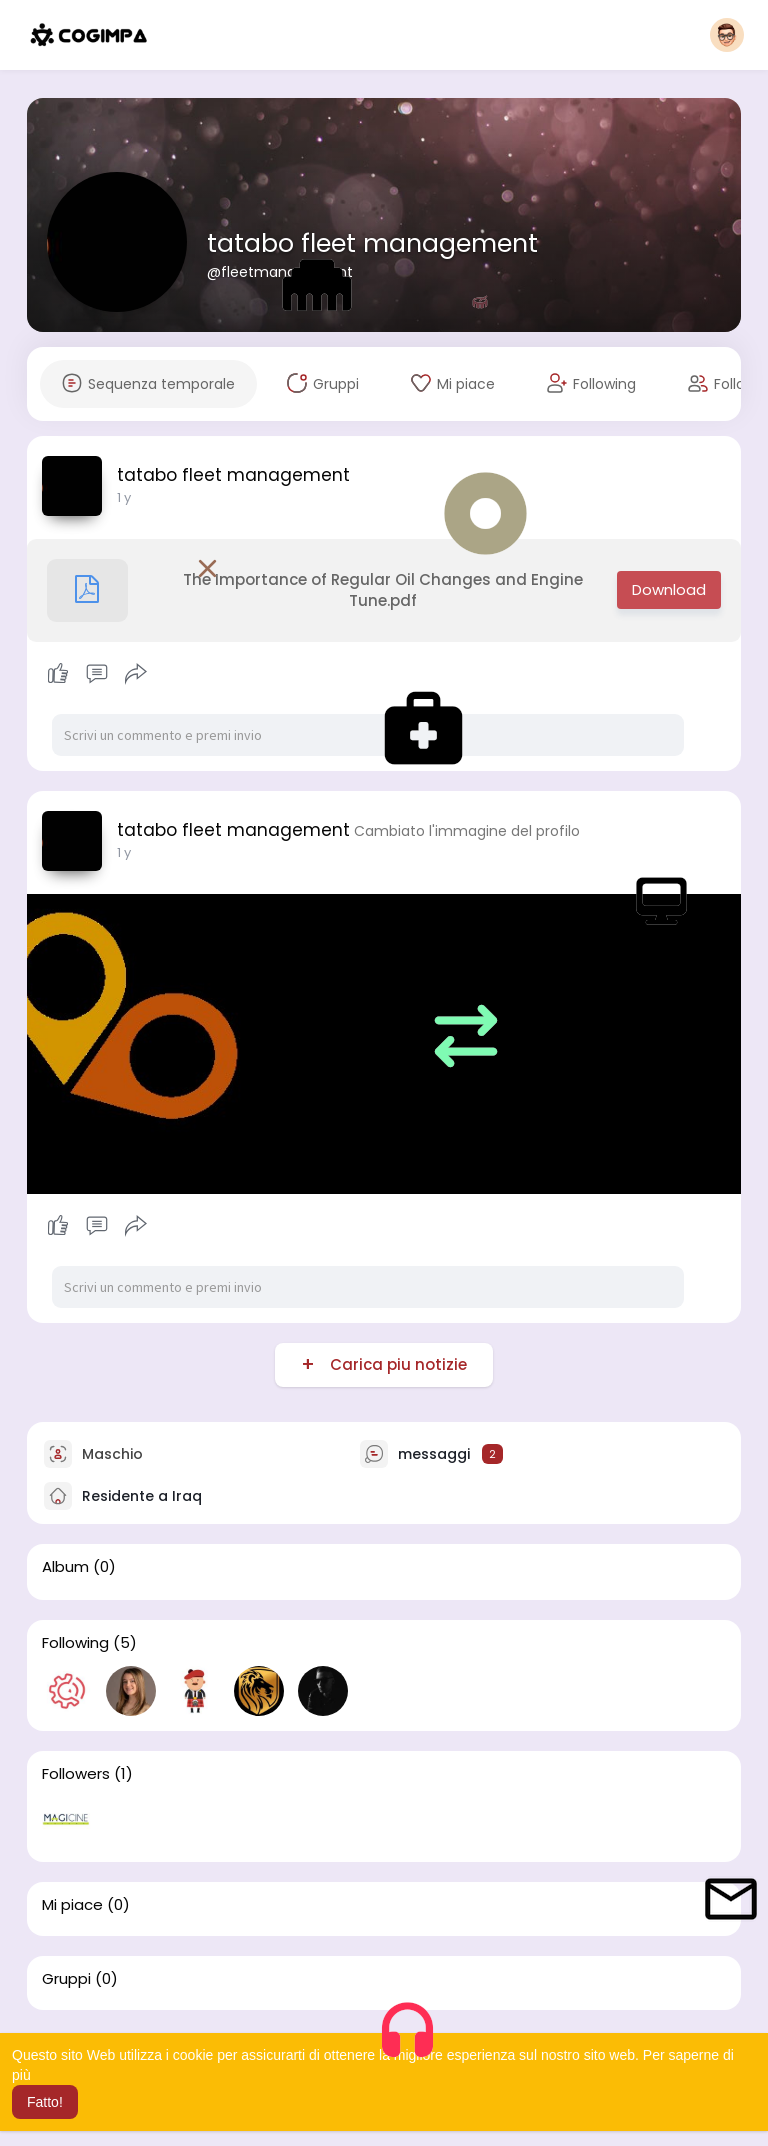 The height and width of the screenshot is (2146, 768). I want to click on close or dismiss a dialog, so click(207, 568).